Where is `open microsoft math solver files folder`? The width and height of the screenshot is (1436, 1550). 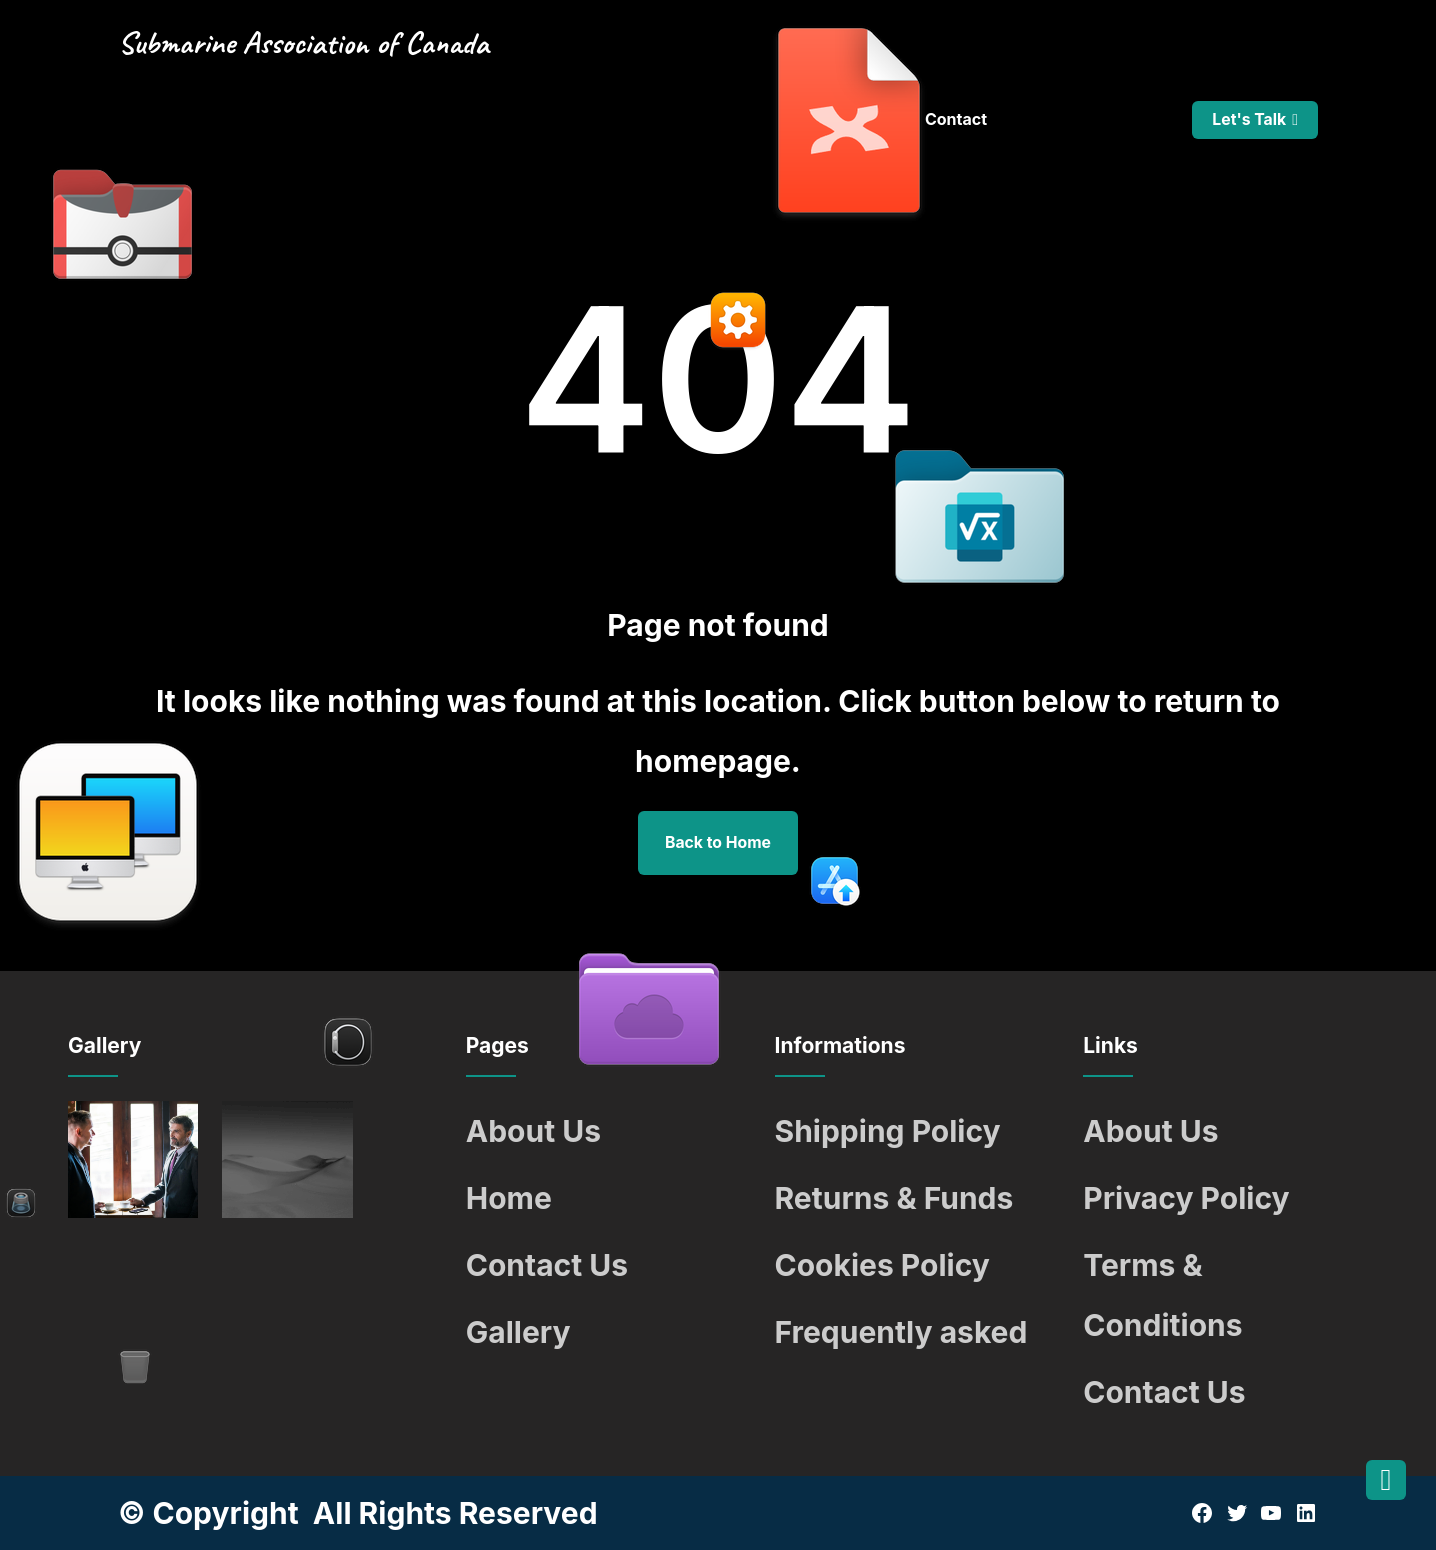 open microsoft math solver files folder is located at coordinates (979, 521).